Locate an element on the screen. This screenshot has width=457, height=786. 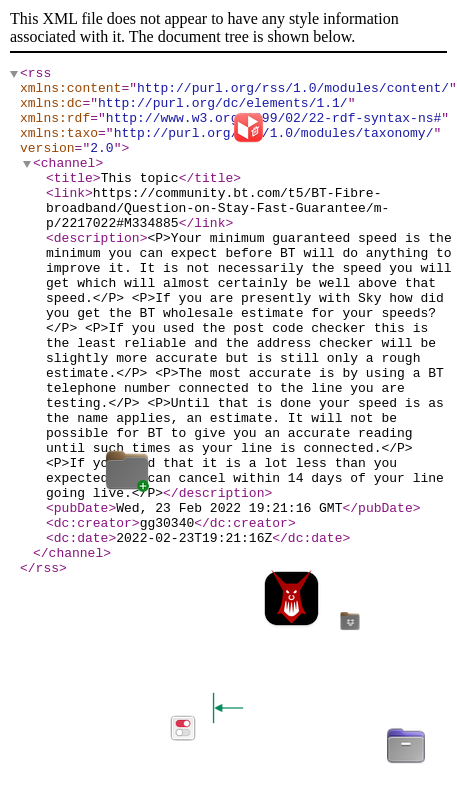
open the nautilus file manager is located at coordinates (406, 745).